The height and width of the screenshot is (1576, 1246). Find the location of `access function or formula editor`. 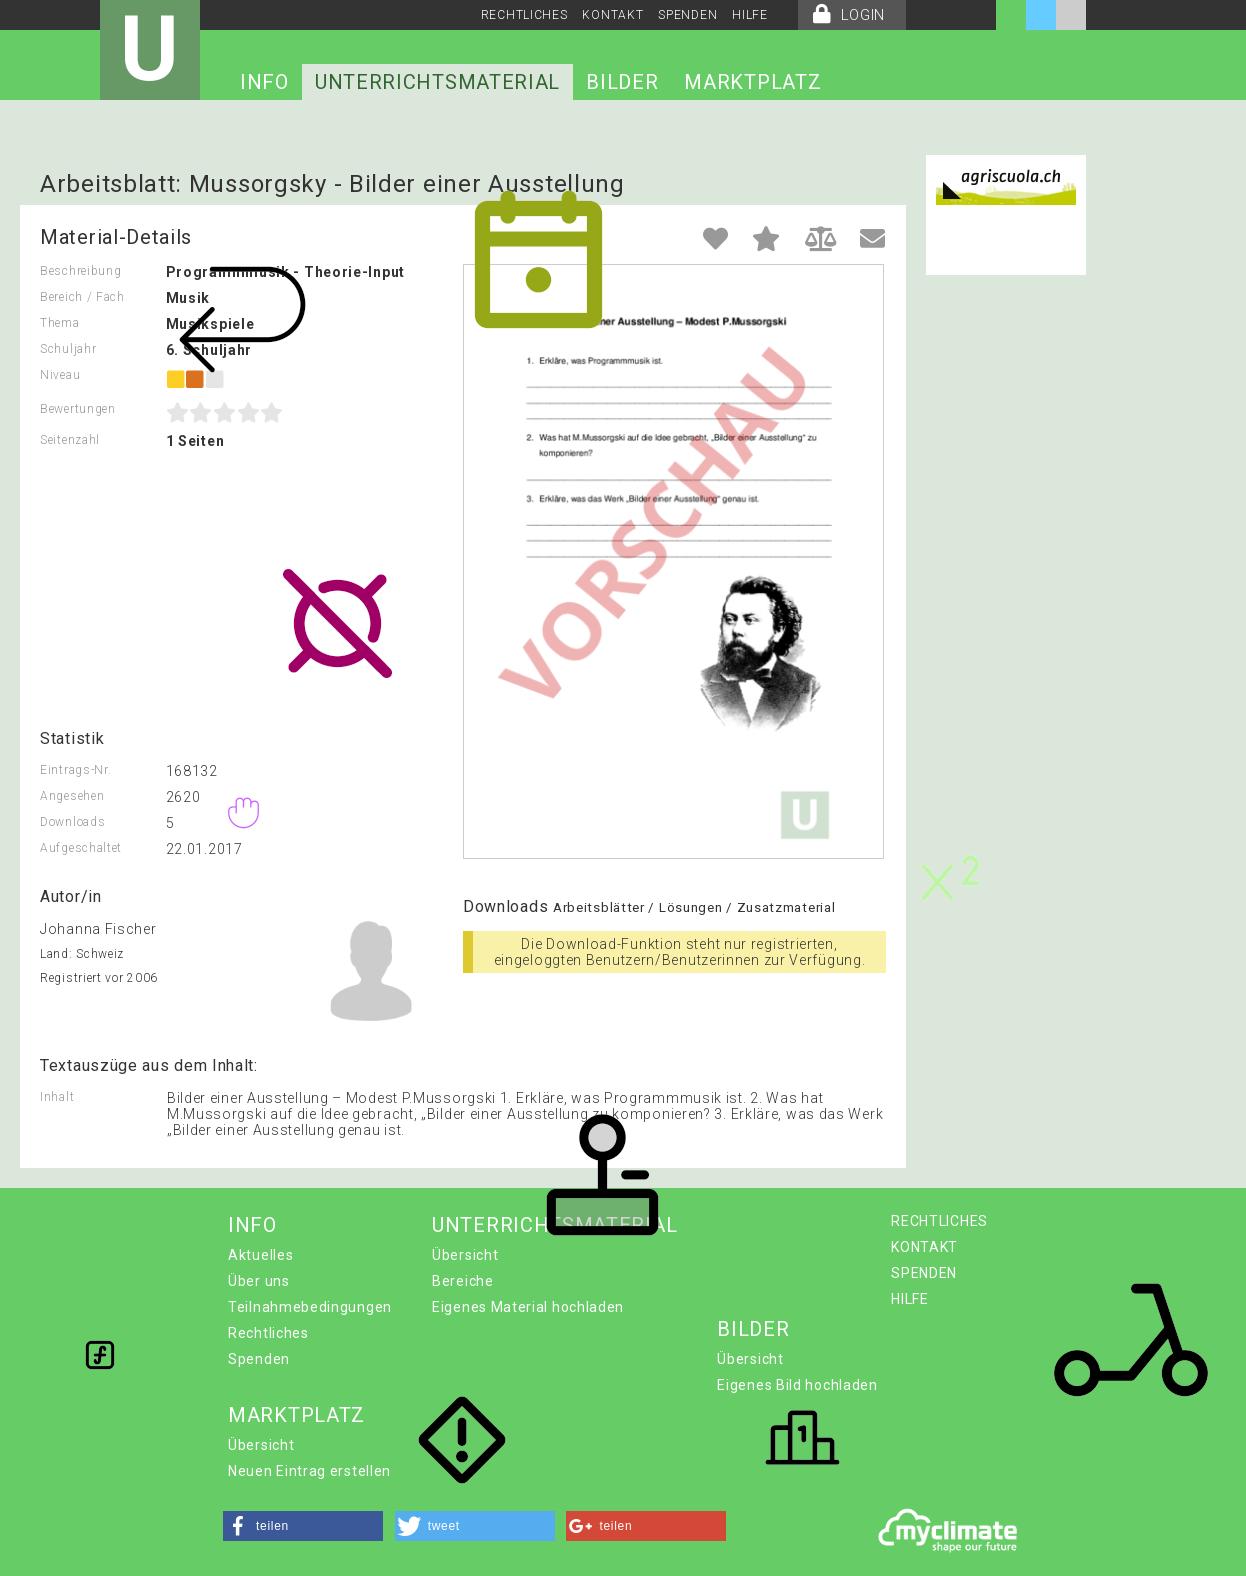

access function or formula editor is located at coordinates (100, 1355).